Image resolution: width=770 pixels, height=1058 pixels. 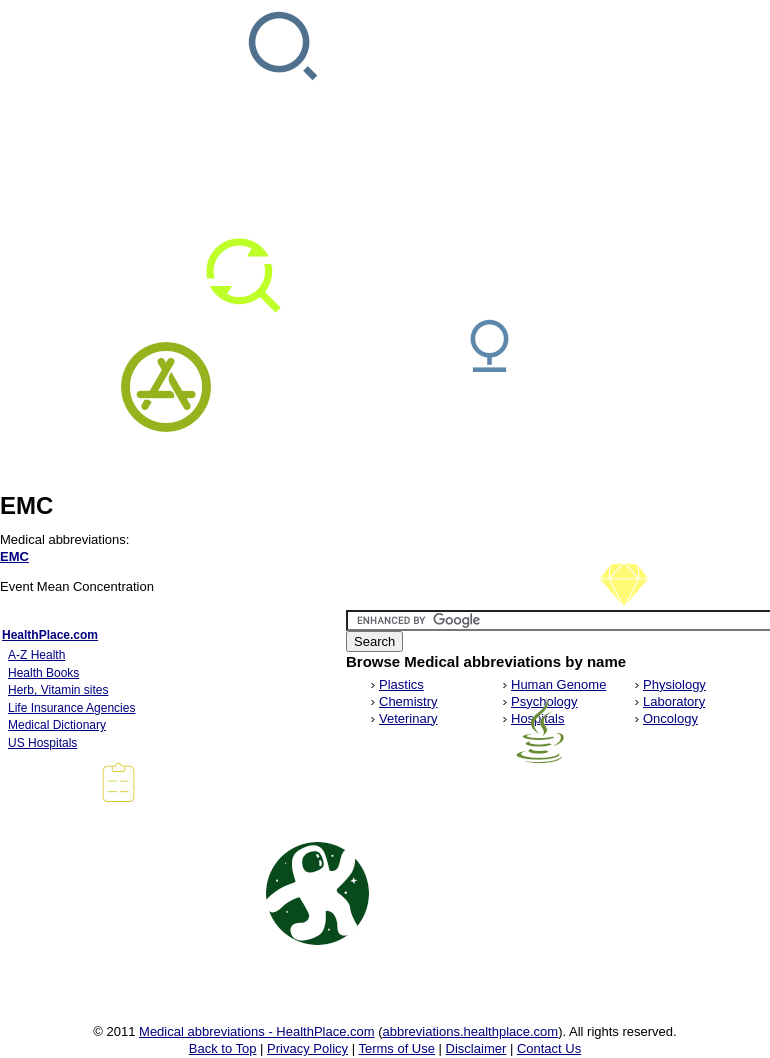 I want to click on open the App Store, so click(x=166, y=387).